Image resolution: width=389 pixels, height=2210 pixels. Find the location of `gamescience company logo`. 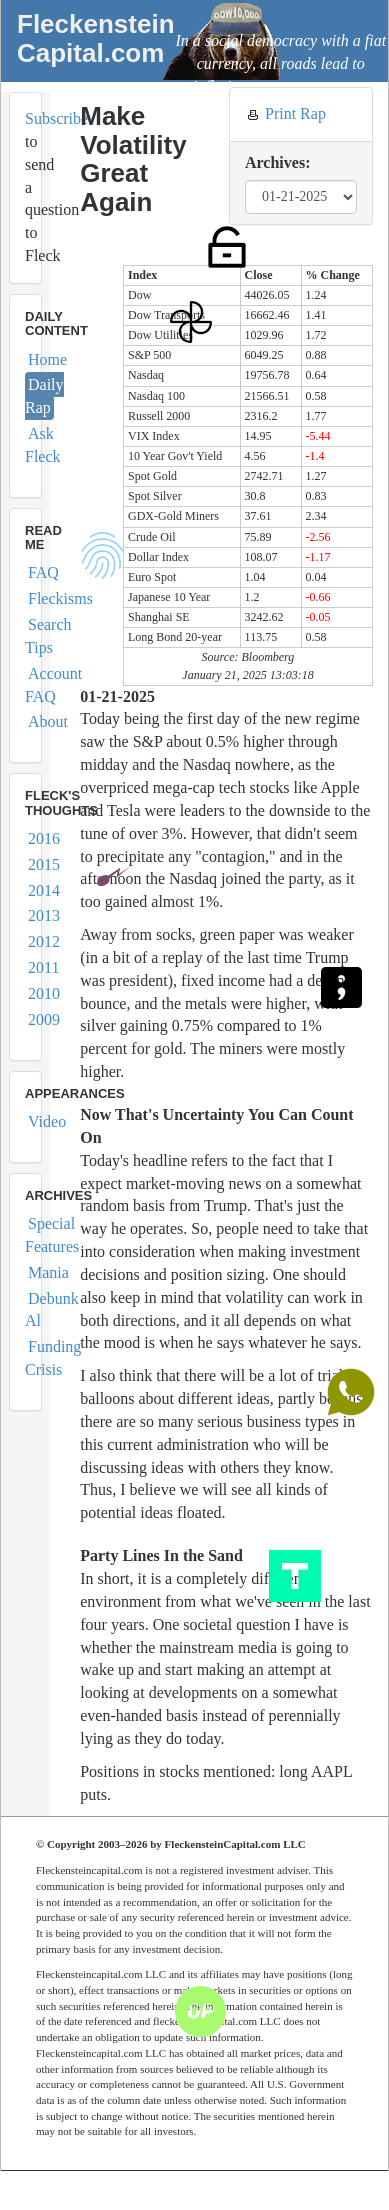

gamescience company logo is located at coordinates (114, 876).